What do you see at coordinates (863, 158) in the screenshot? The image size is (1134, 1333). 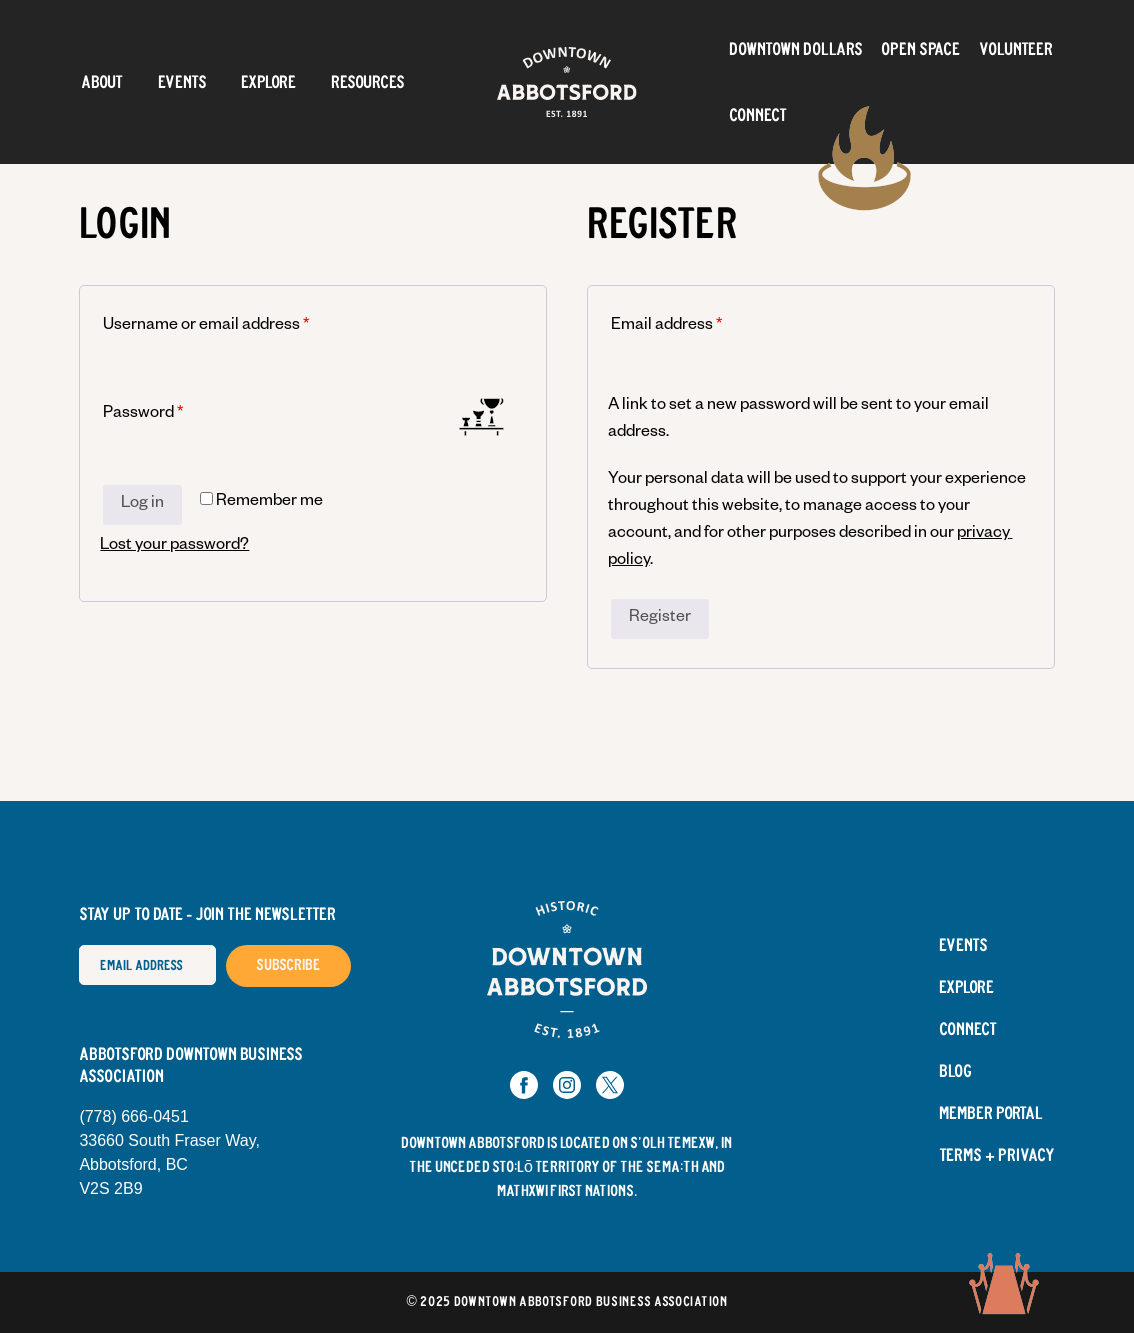 I see `access fire pit or bonfire feature in game` at bounding box center [863, 158].